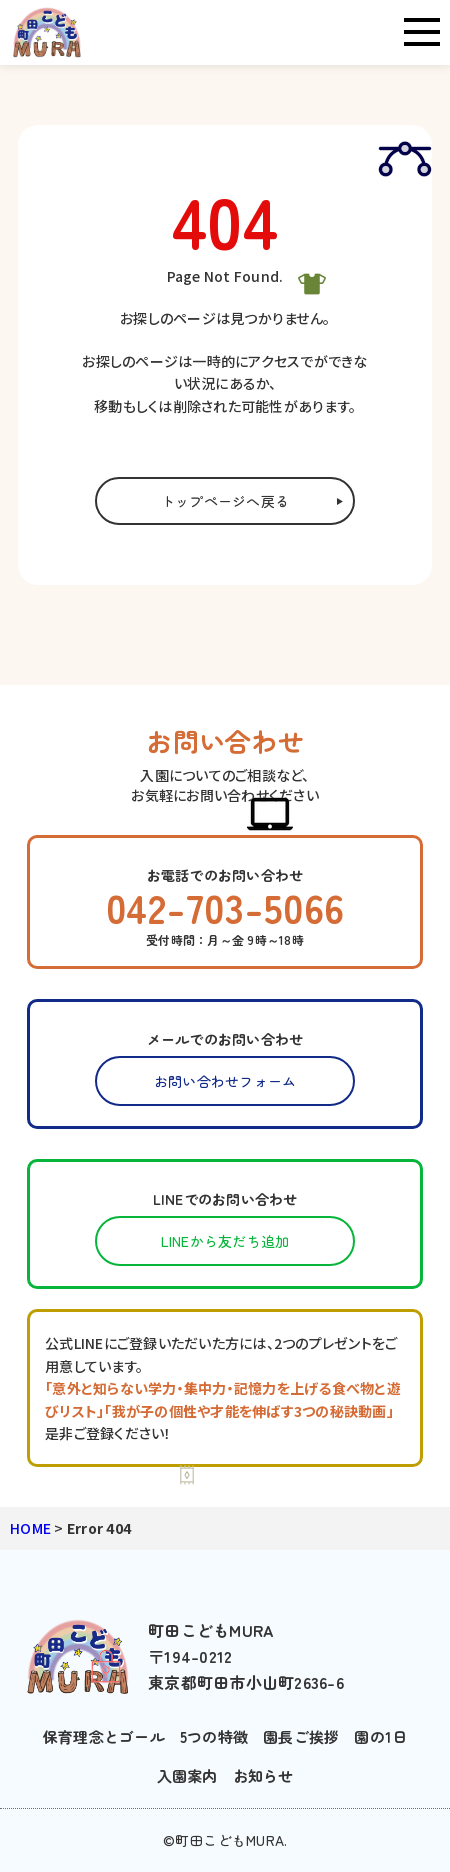 The image size is (450, 1872). Describe the element at coordinates (405, 159) in the screenshot. I see `edit vector path curves` at that location.